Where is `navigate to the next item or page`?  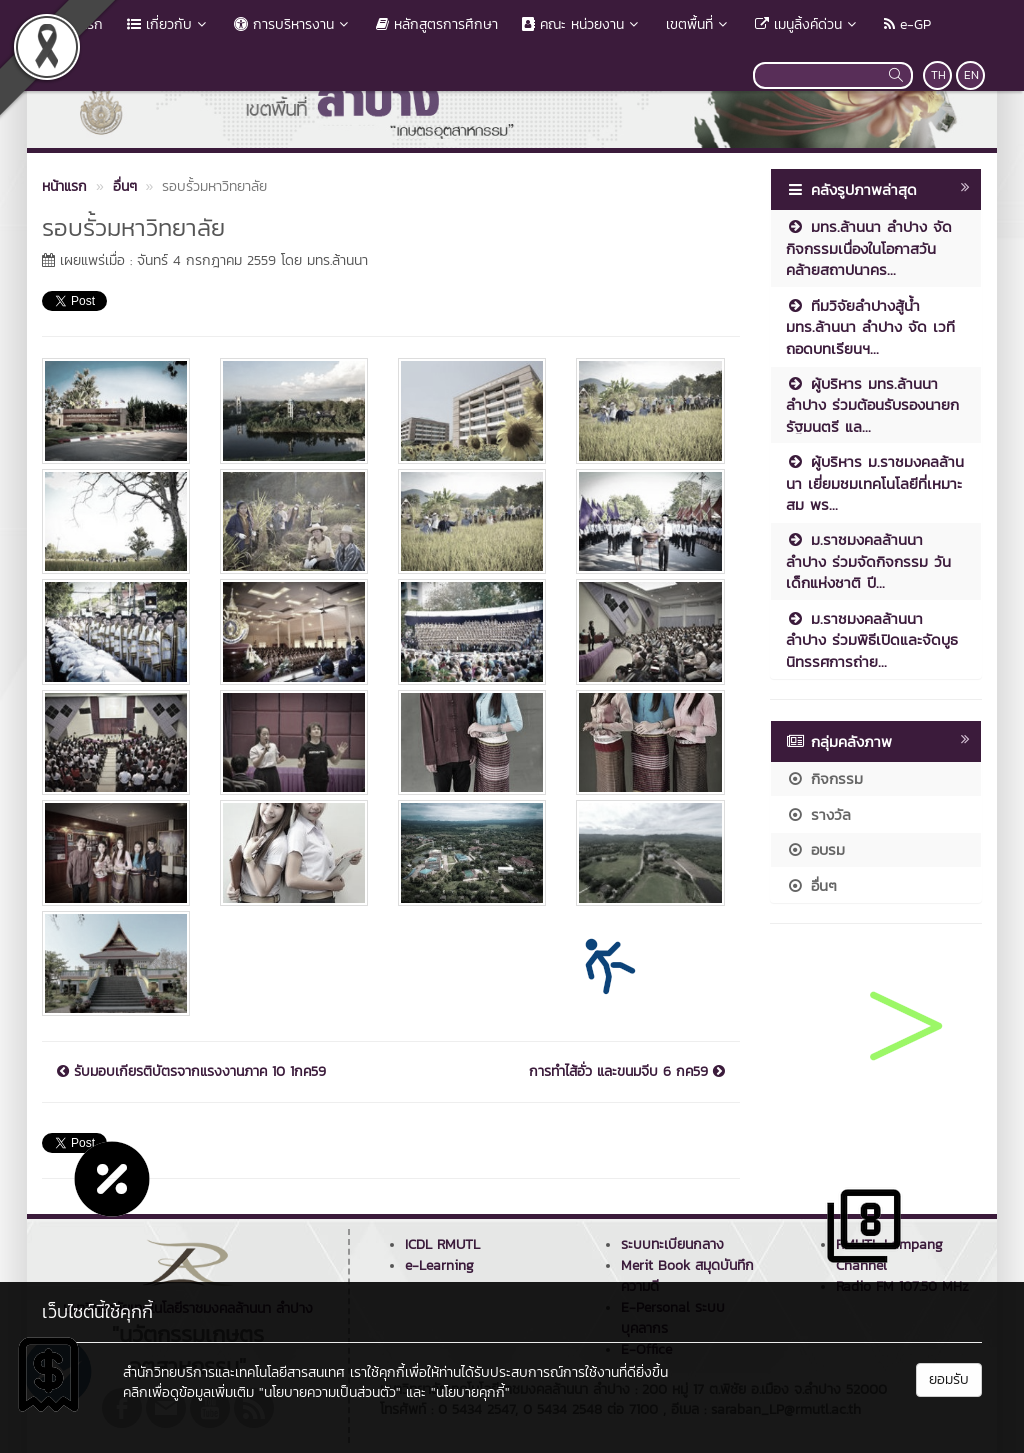
navigate to the next item or page is located at coordinates (901, 1026).